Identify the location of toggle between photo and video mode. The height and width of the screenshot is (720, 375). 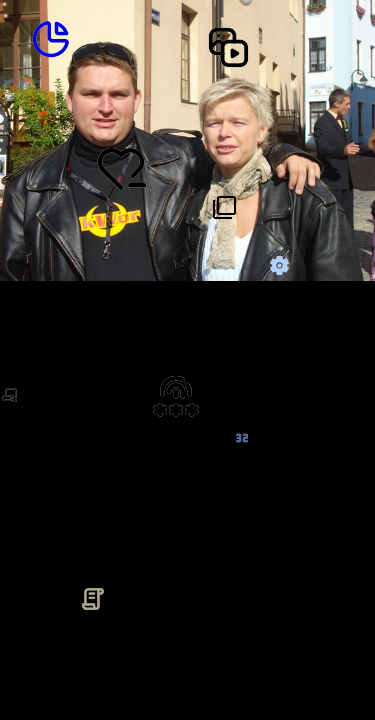
(228, 47).